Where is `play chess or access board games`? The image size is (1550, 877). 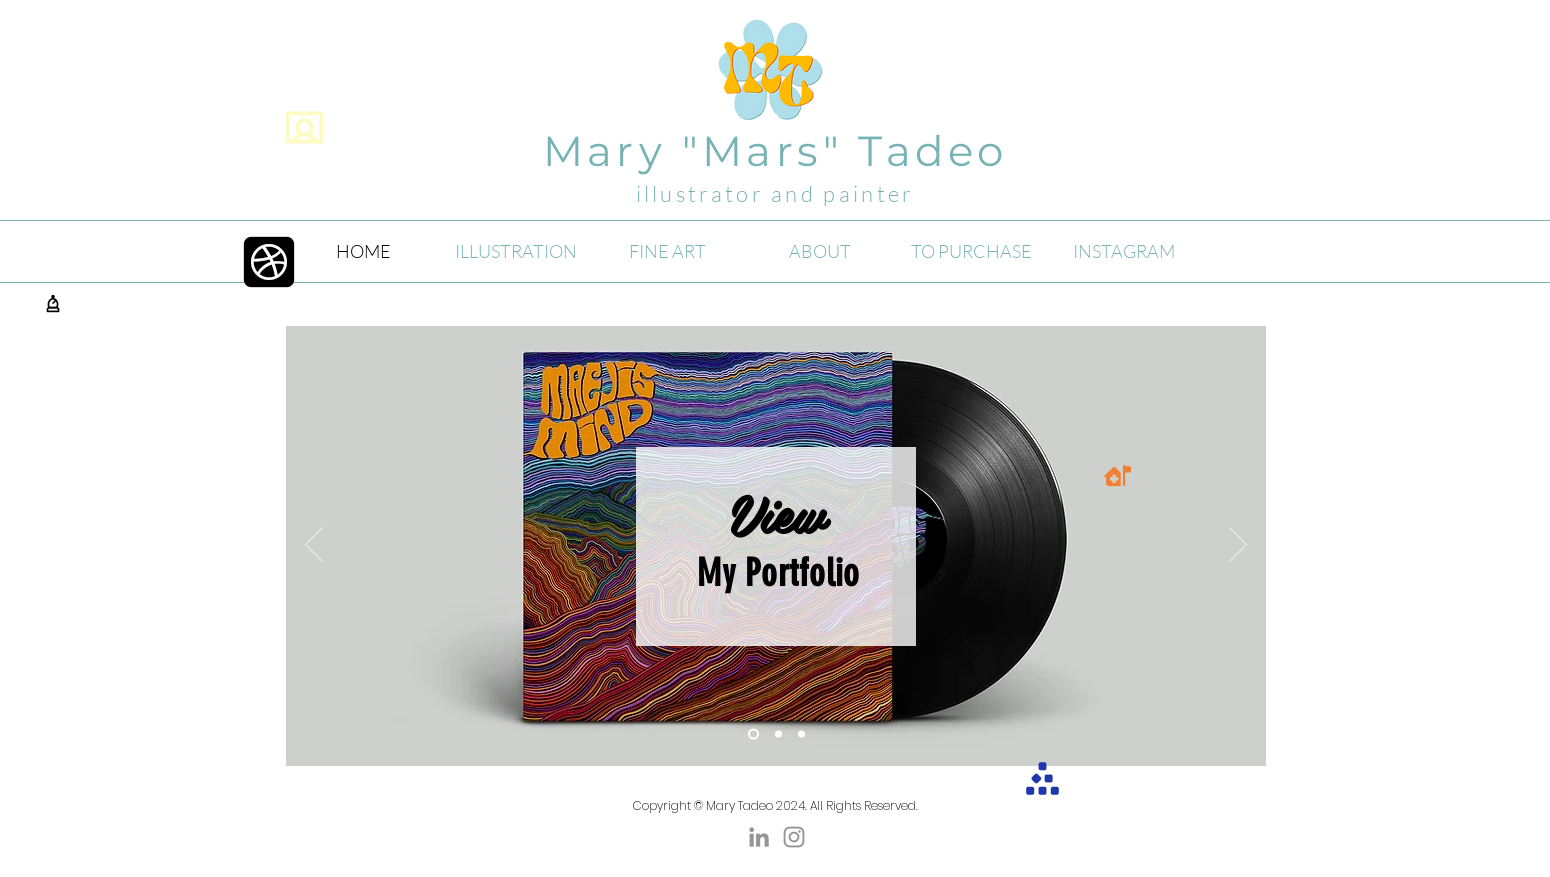 play chess or access board games is located at coordinates (53, 304).